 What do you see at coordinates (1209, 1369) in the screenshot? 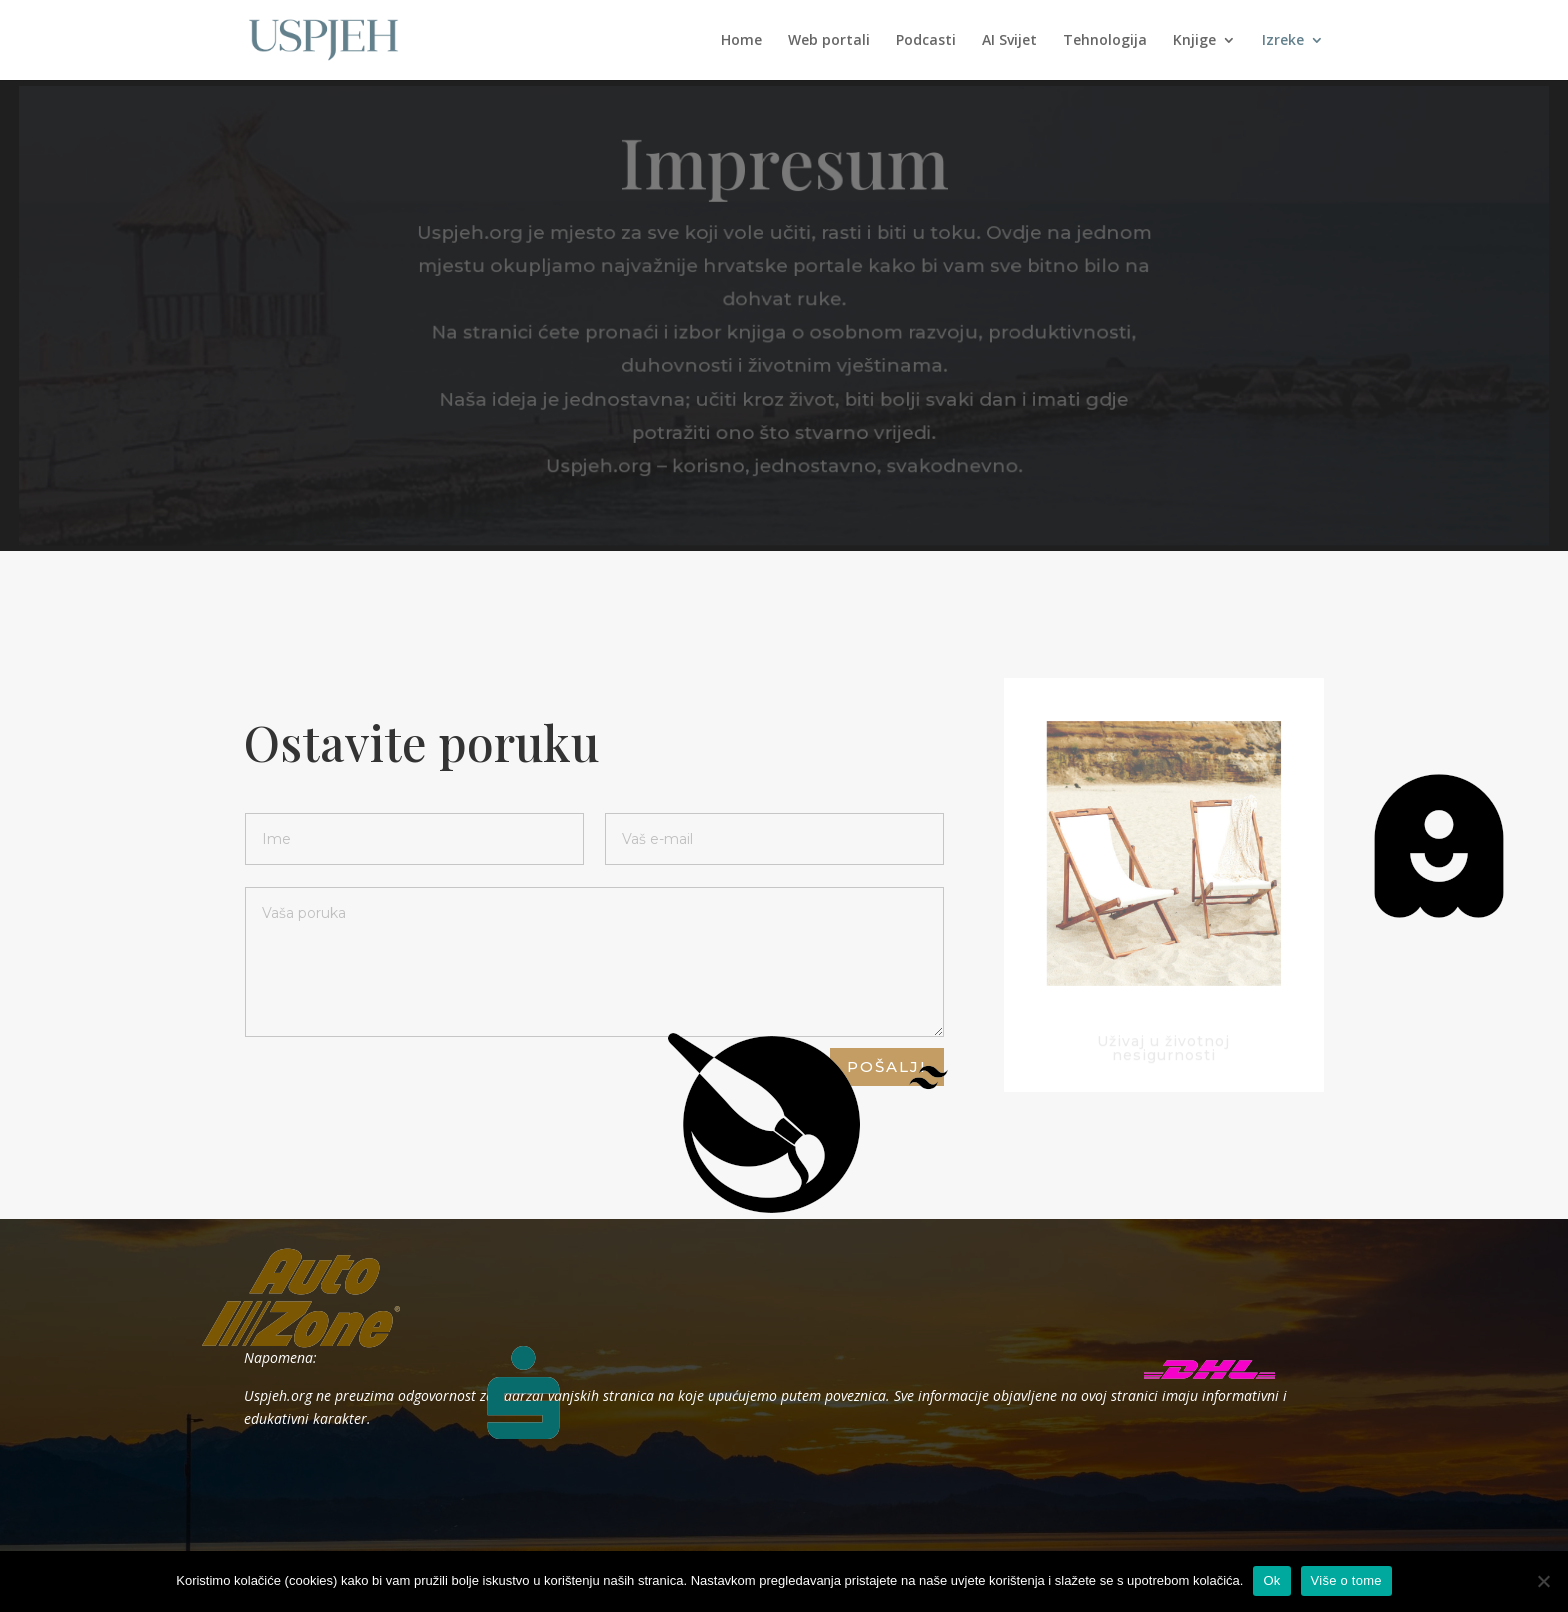
I see `DHL shipping and logistics company logo` at bounding box center [1209, 1369].